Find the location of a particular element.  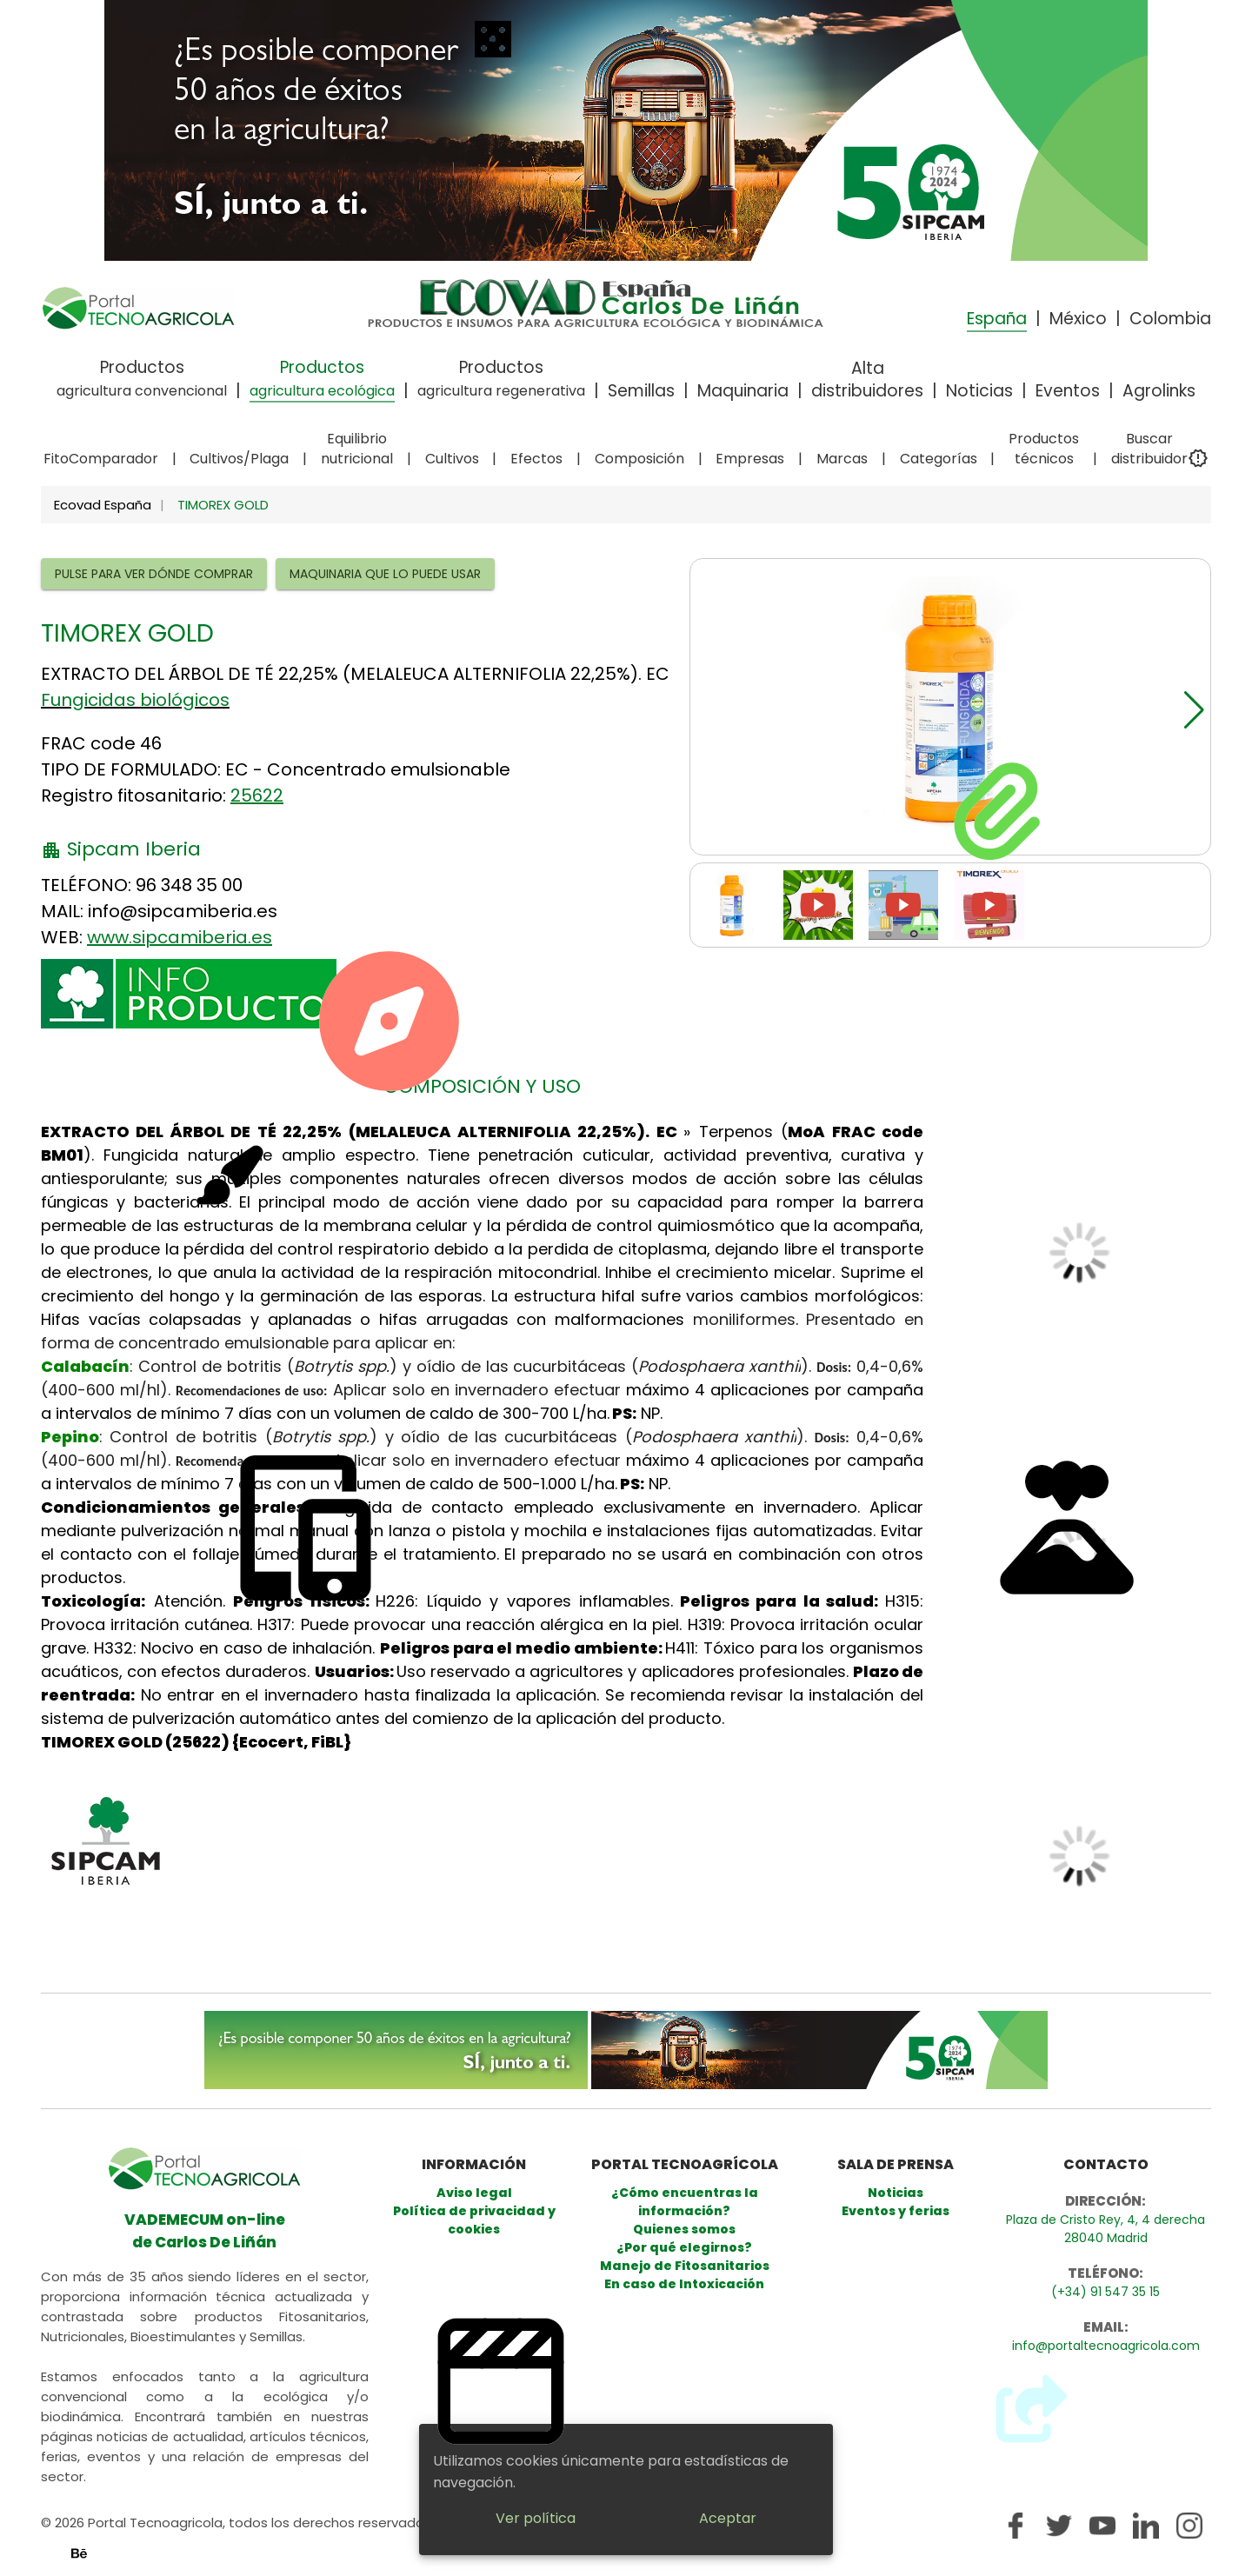

manage connected mobile devices is located at coordinates (305, 1528).